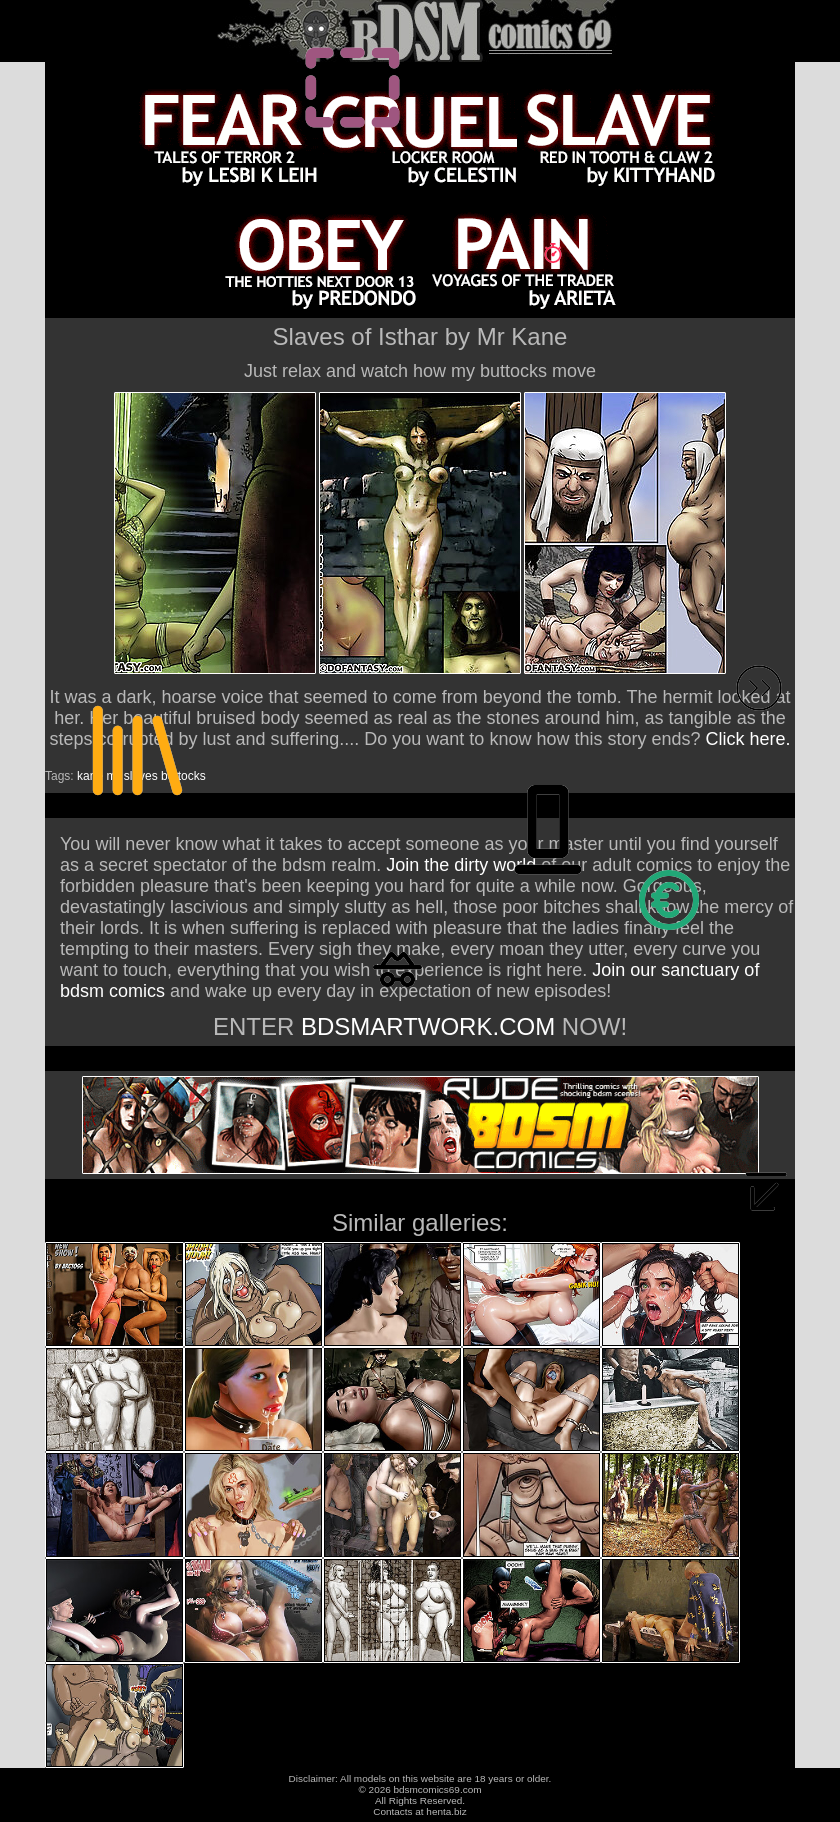  What do you see at coordinates (397, 969) in the screenshot?
I see `access incognito or private browsing mode` at bounding box center [397, 969].